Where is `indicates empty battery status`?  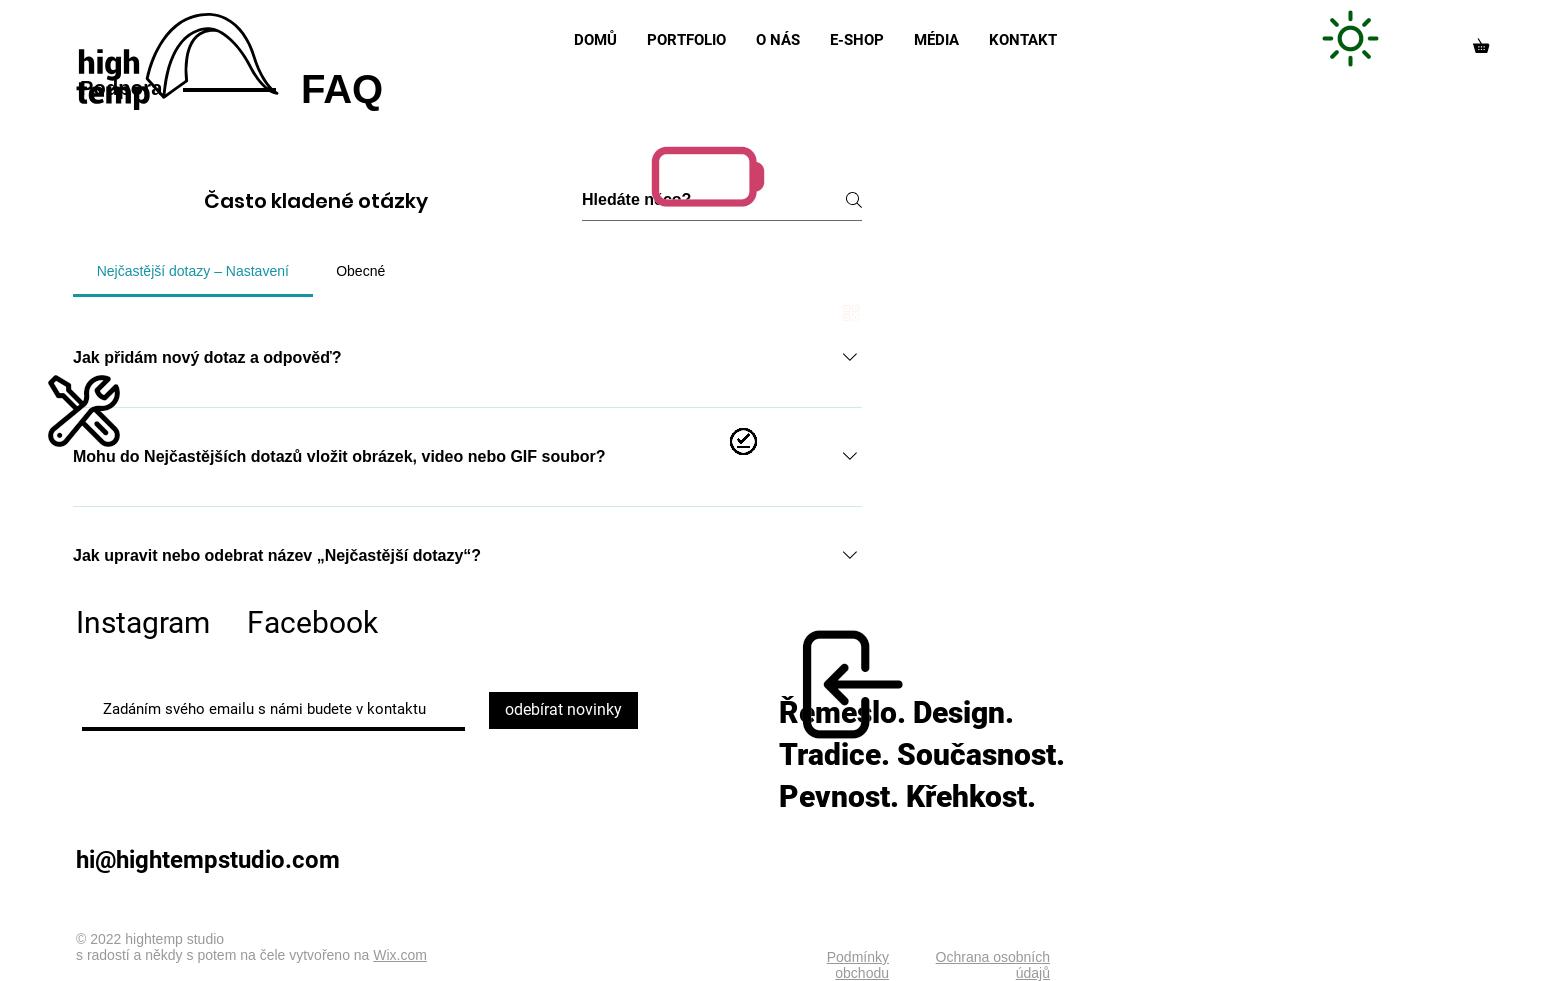
indicates empty battery status is located at coordinates (708, 173).